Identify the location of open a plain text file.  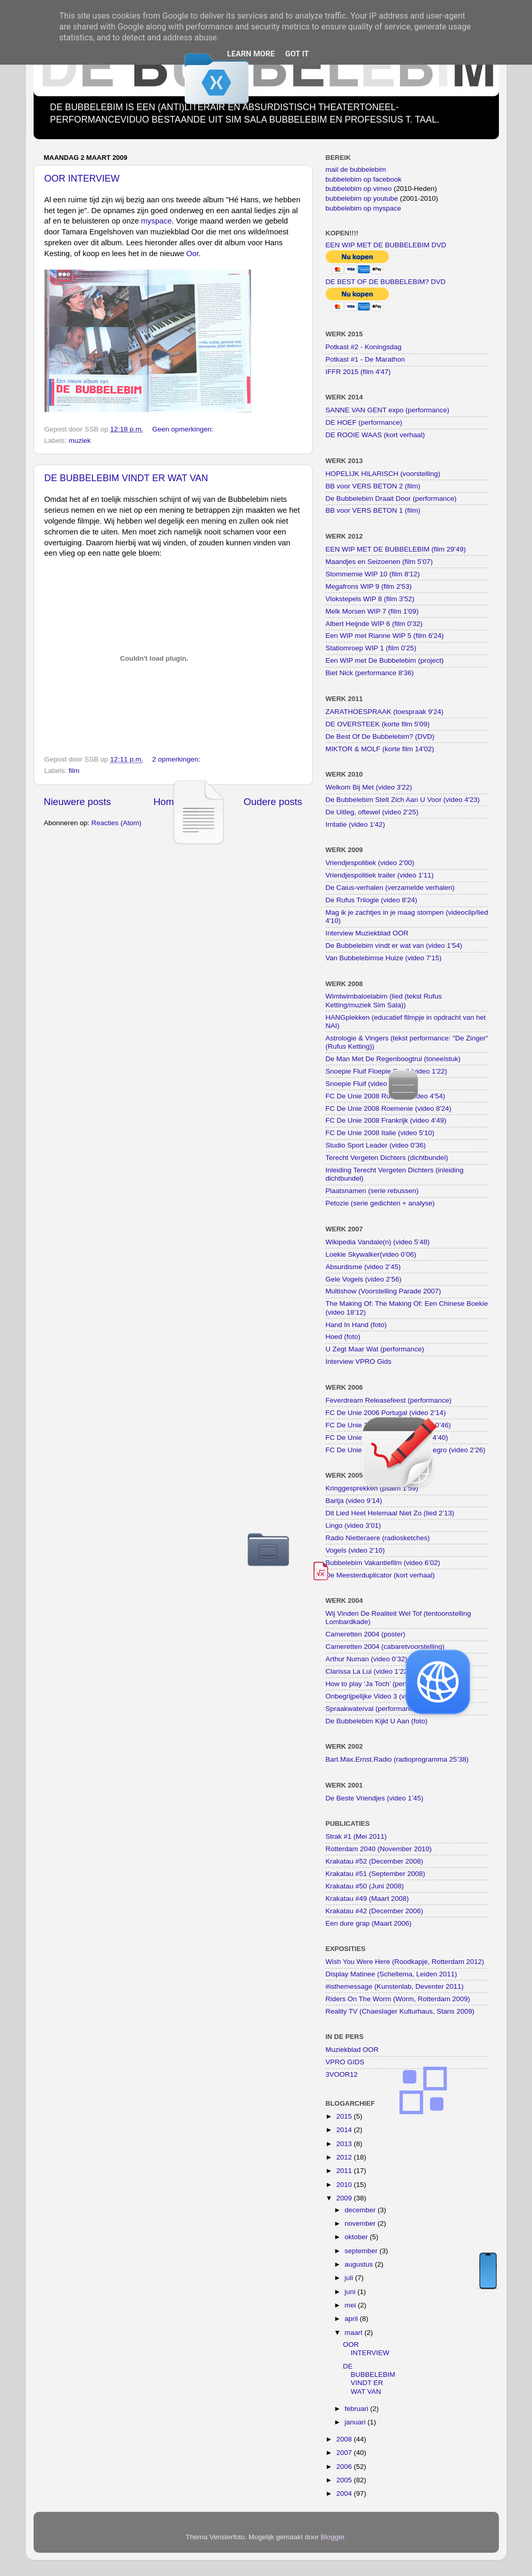
(199, 812).